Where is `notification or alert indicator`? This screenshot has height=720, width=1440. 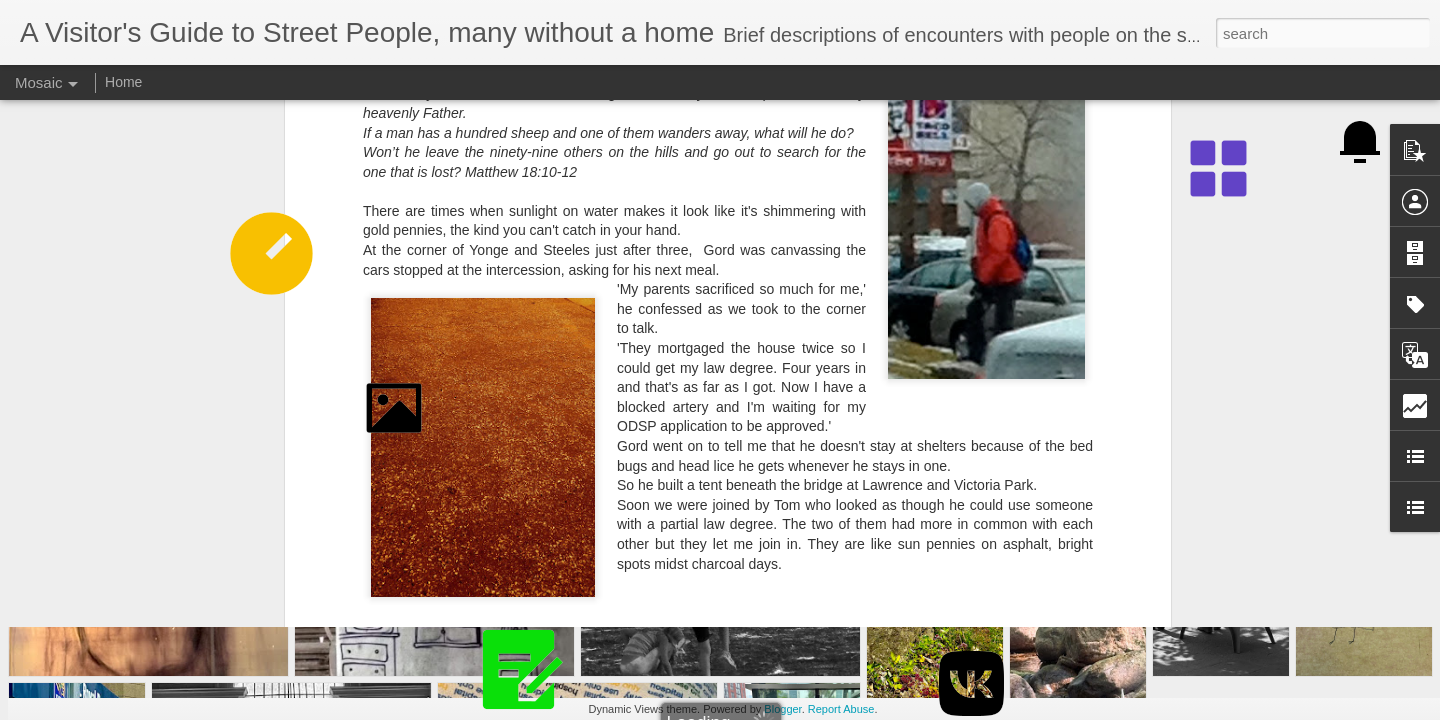
notification or alert indicator is located at coordinates (1360, 141).